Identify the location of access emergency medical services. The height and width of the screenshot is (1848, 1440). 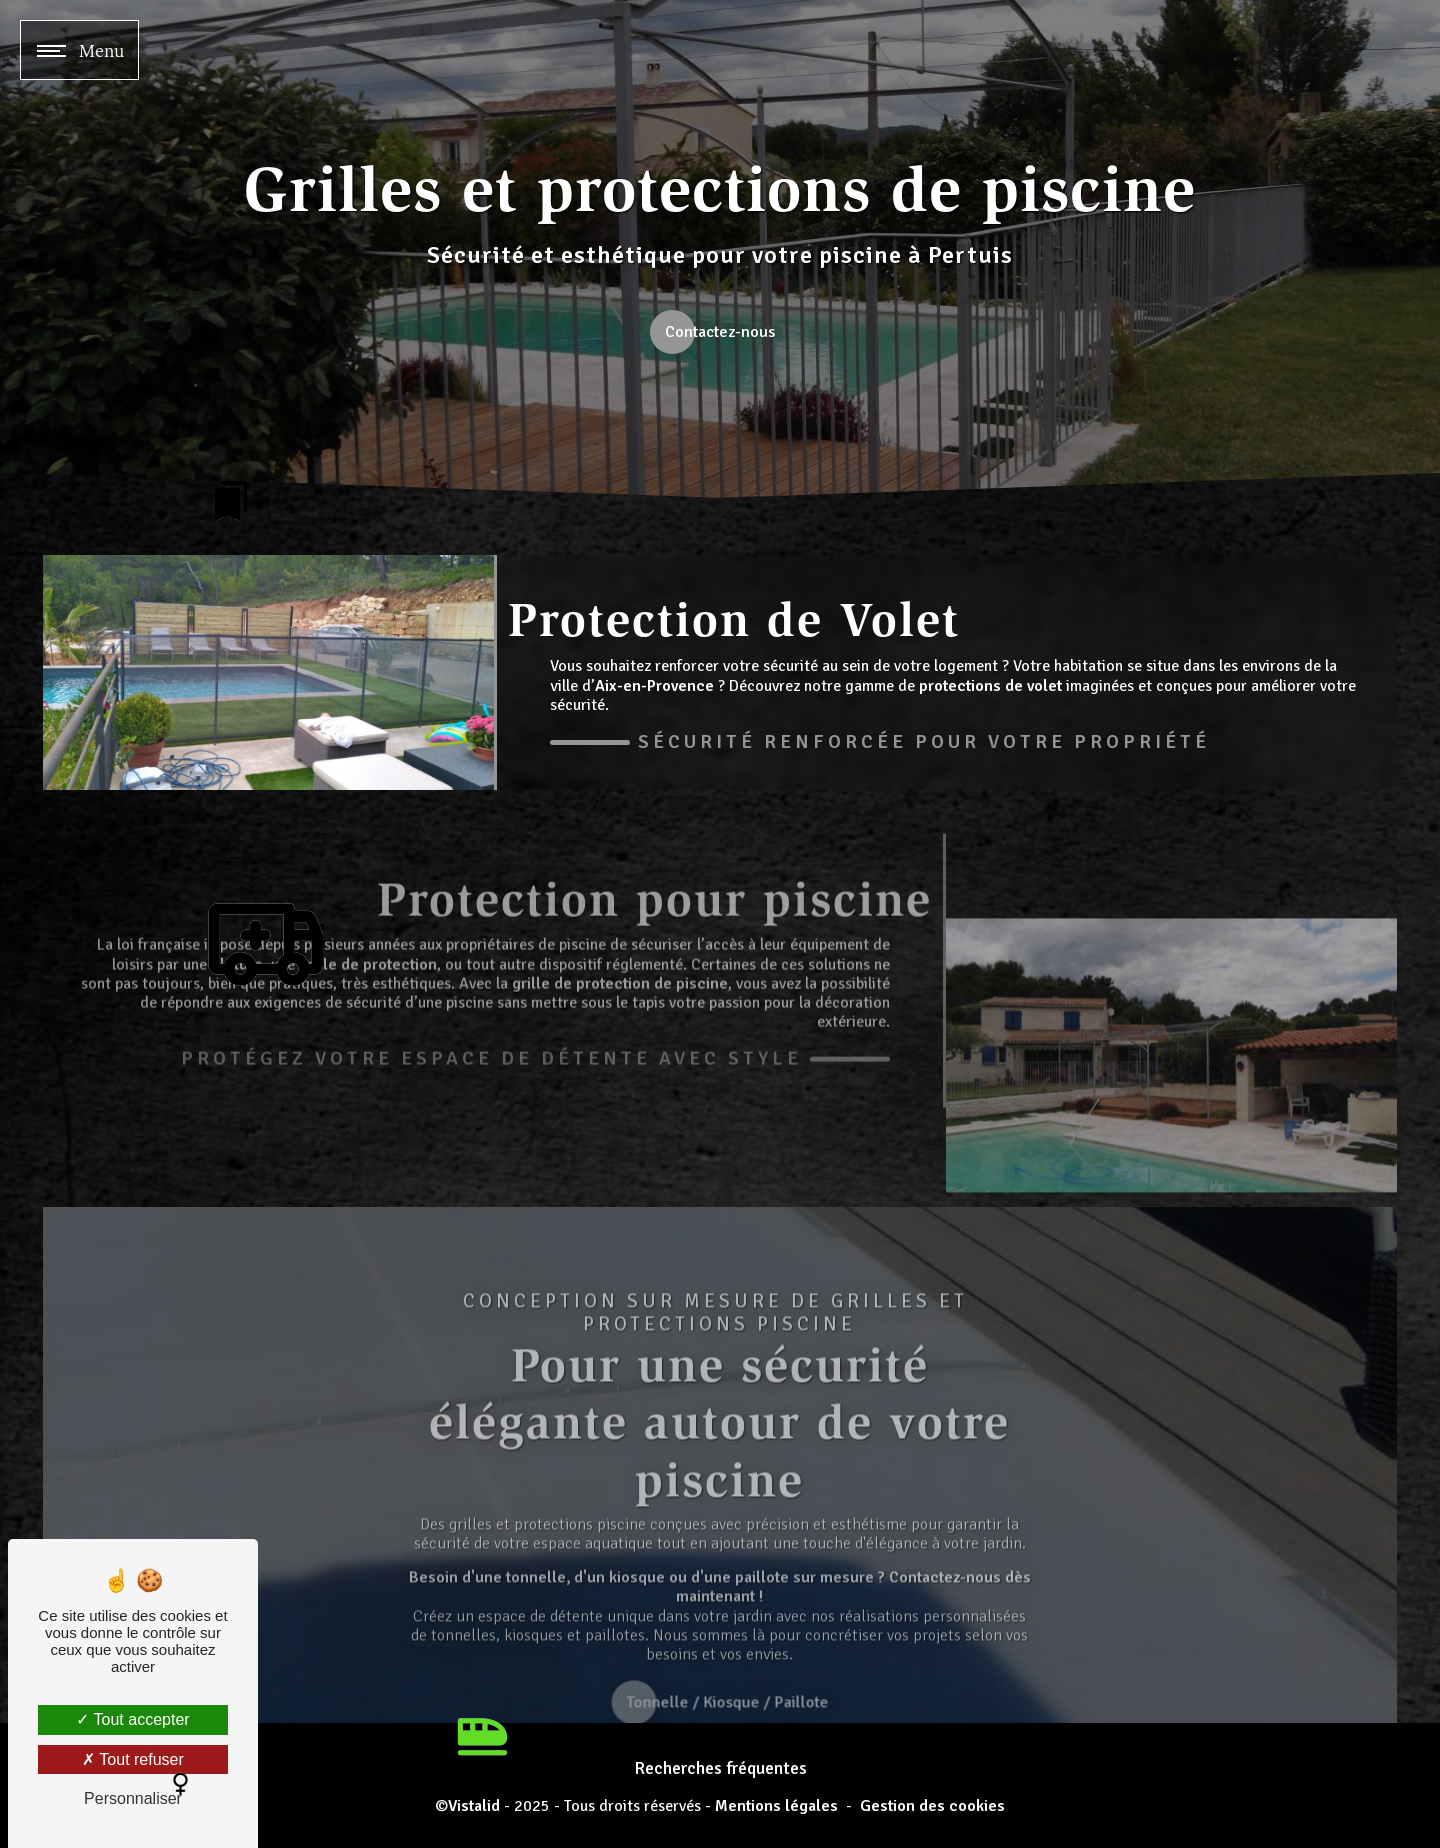
(263, 939).